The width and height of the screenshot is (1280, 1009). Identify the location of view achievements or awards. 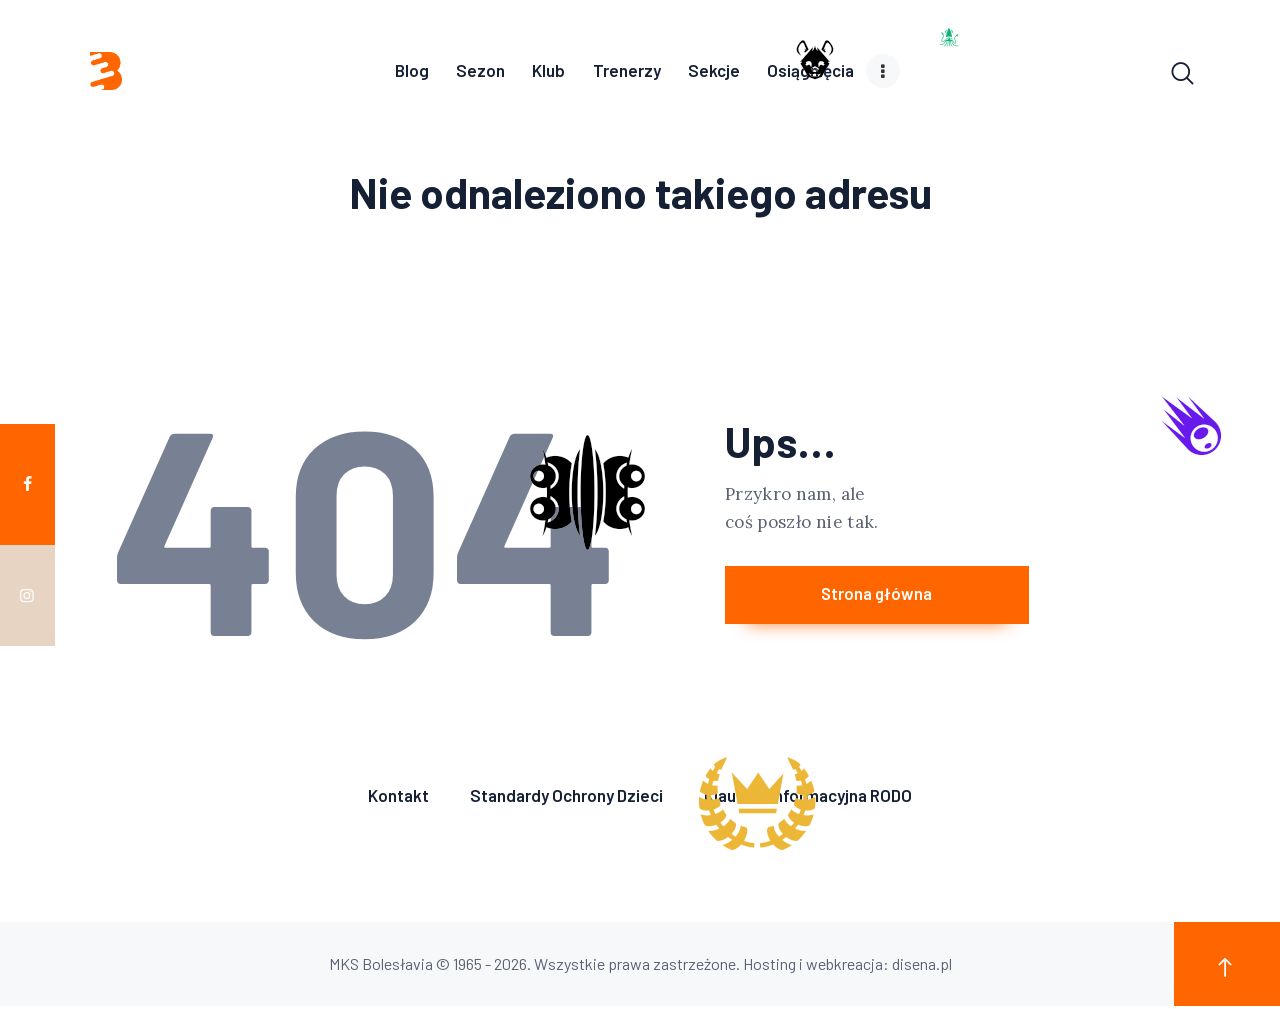
(757, 802).